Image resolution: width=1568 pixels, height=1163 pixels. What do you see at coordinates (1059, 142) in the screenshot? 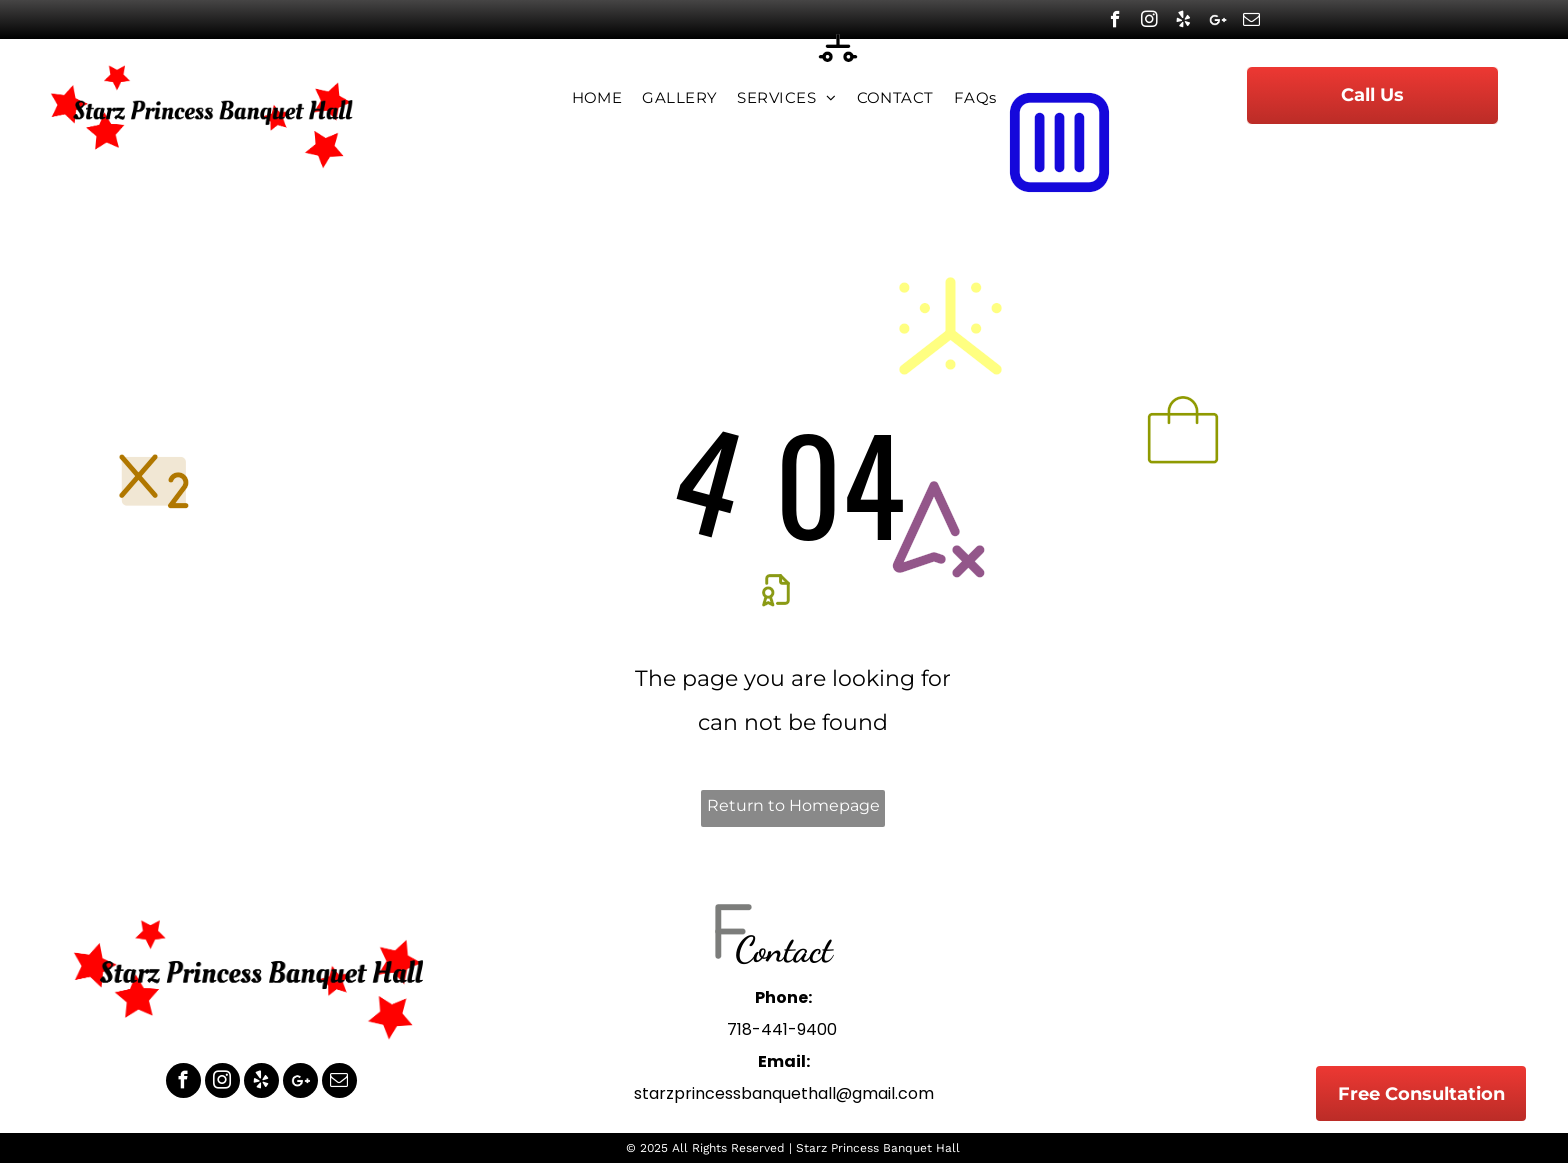
I see `laundry care instruction for drip drying` at bounding box center [1059, 142].